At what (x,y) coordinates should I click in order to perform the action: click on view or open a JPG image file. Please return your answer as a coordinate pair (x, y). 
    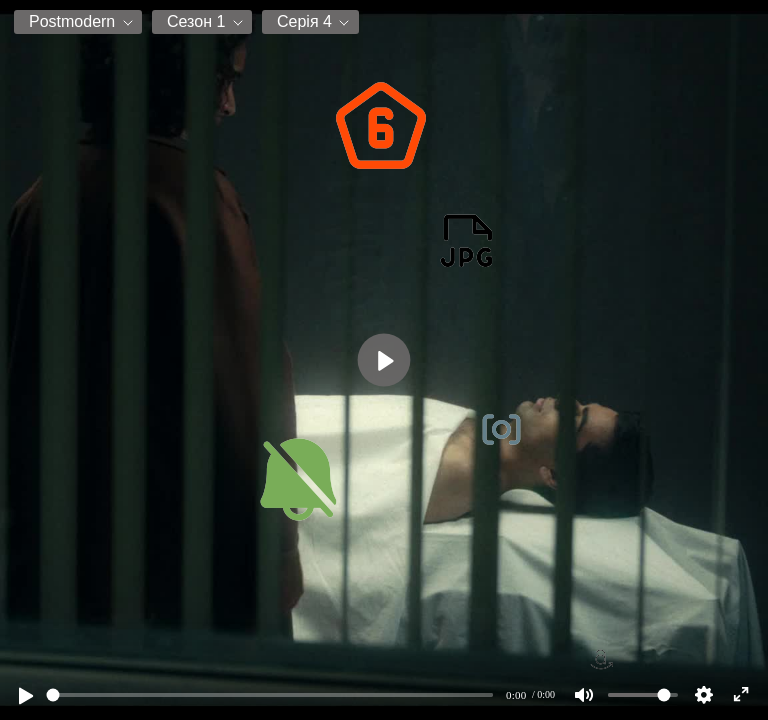
    Looking at the image, I should click on (468, 243).